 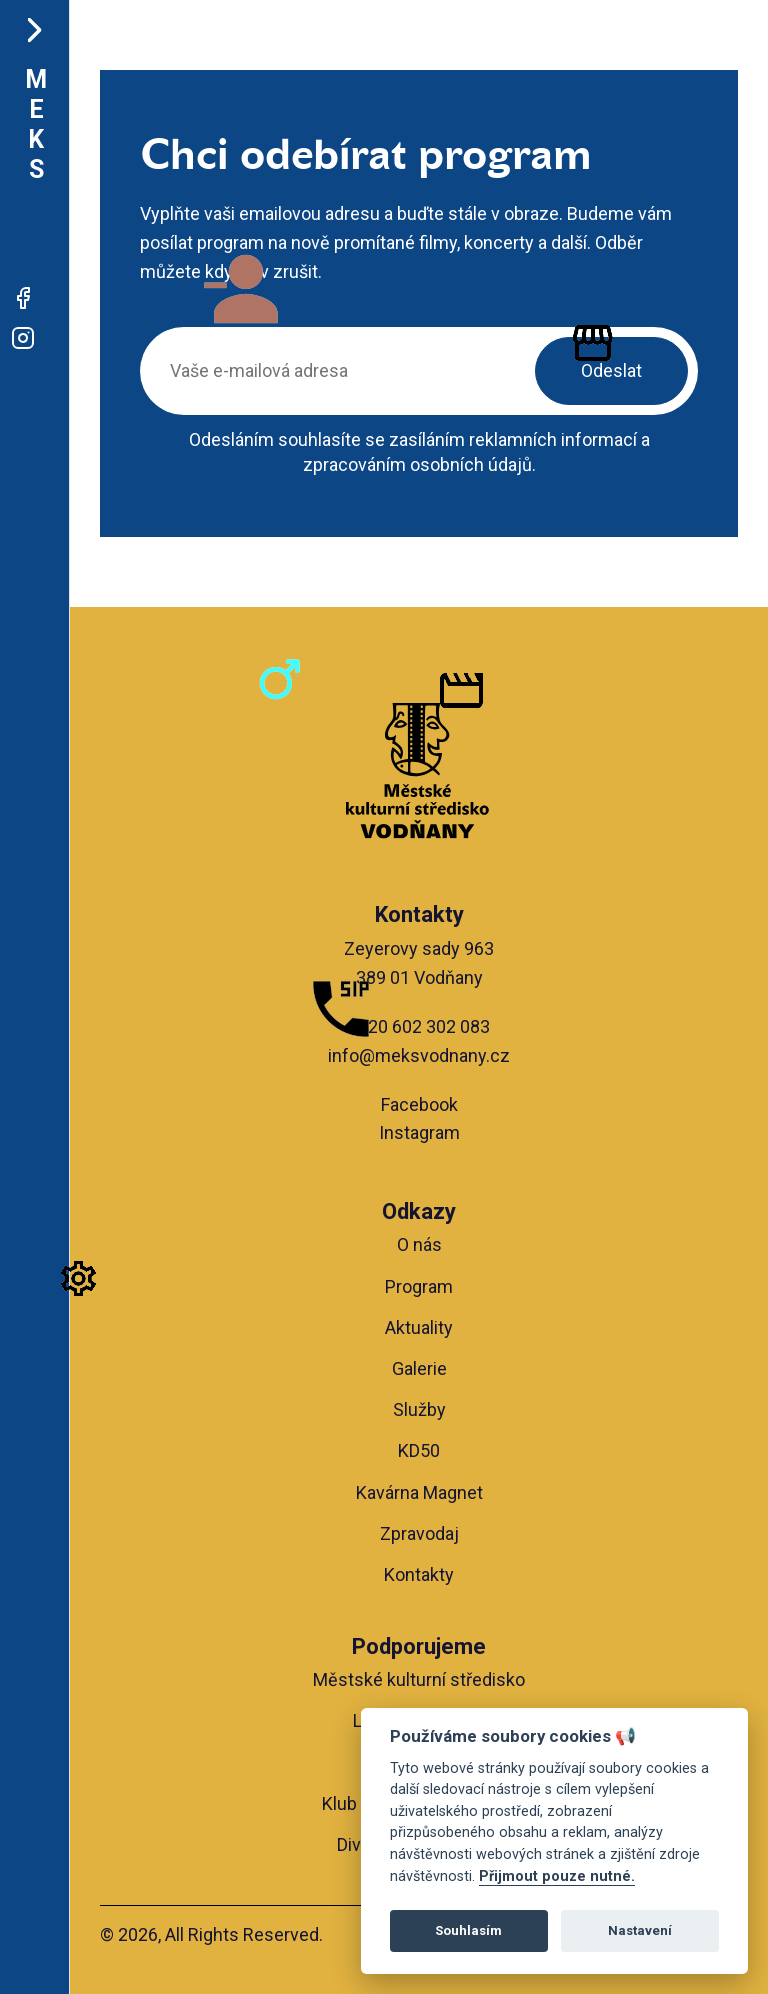 What do you see at coordinates (280, 678) in the screenshot?
I see `indicates male gender selection` at bounding box center [280, 678].